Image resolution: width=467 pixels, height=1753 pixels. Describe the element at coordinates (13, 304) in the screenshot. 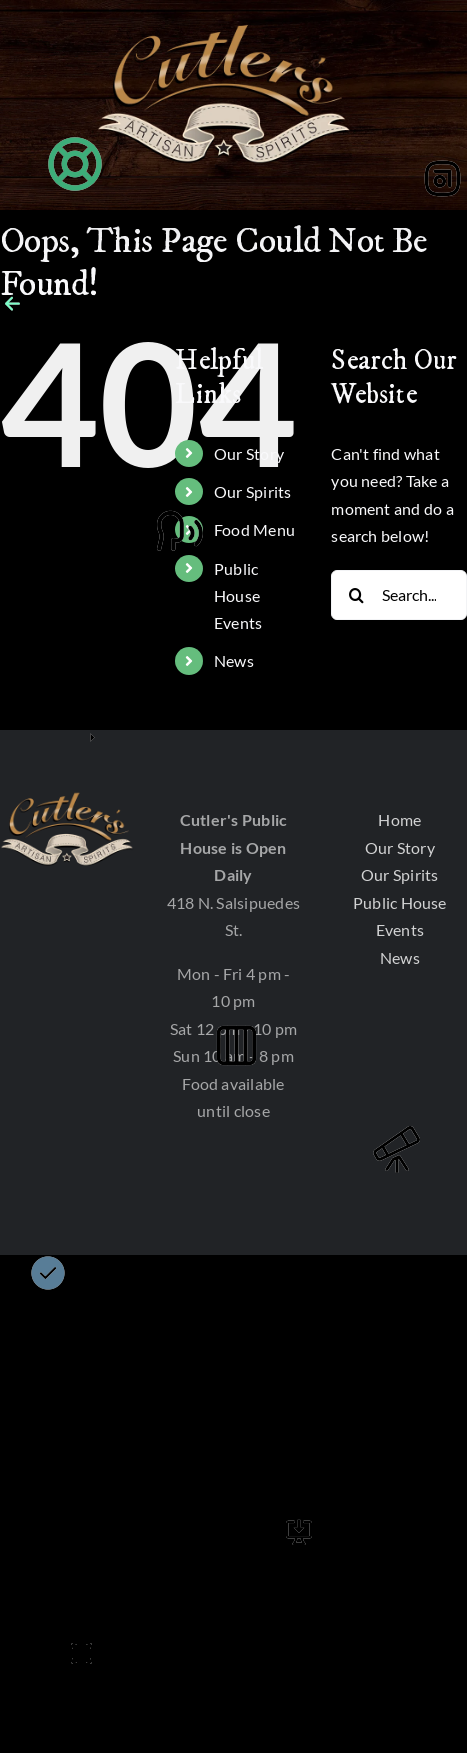

I see `go back to the previous page` at that location.